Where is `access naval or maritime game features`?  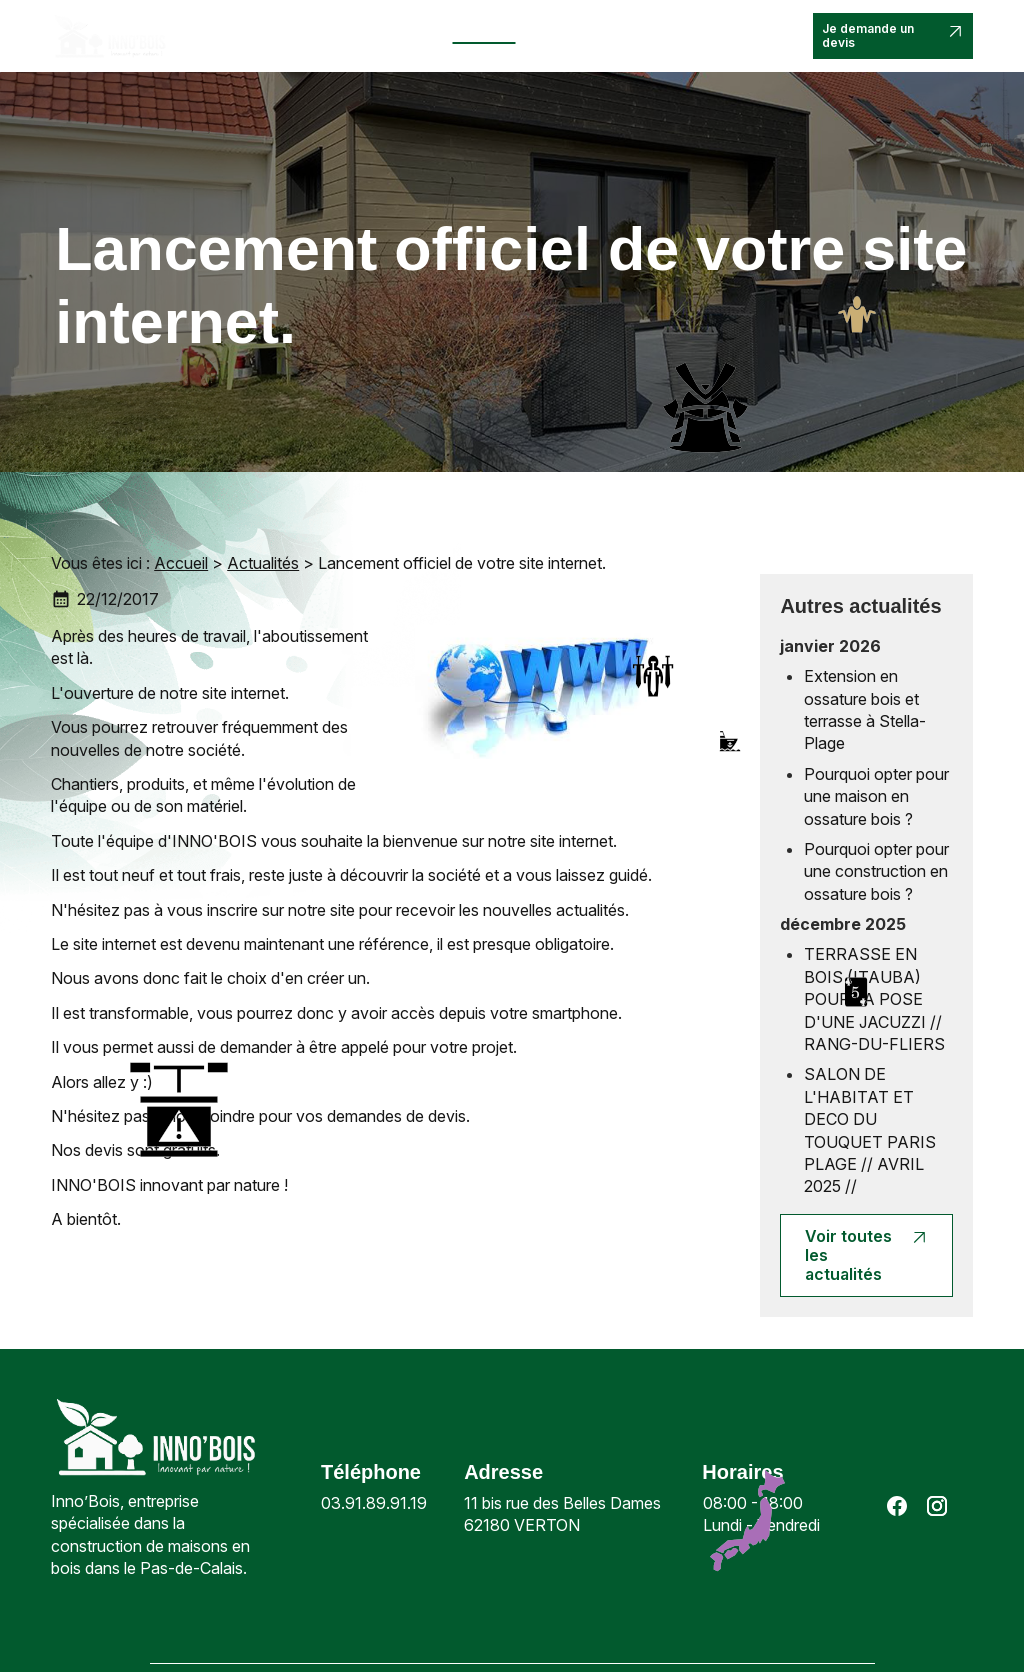 access naval or maritime game features is located at coordinates (730, 741).